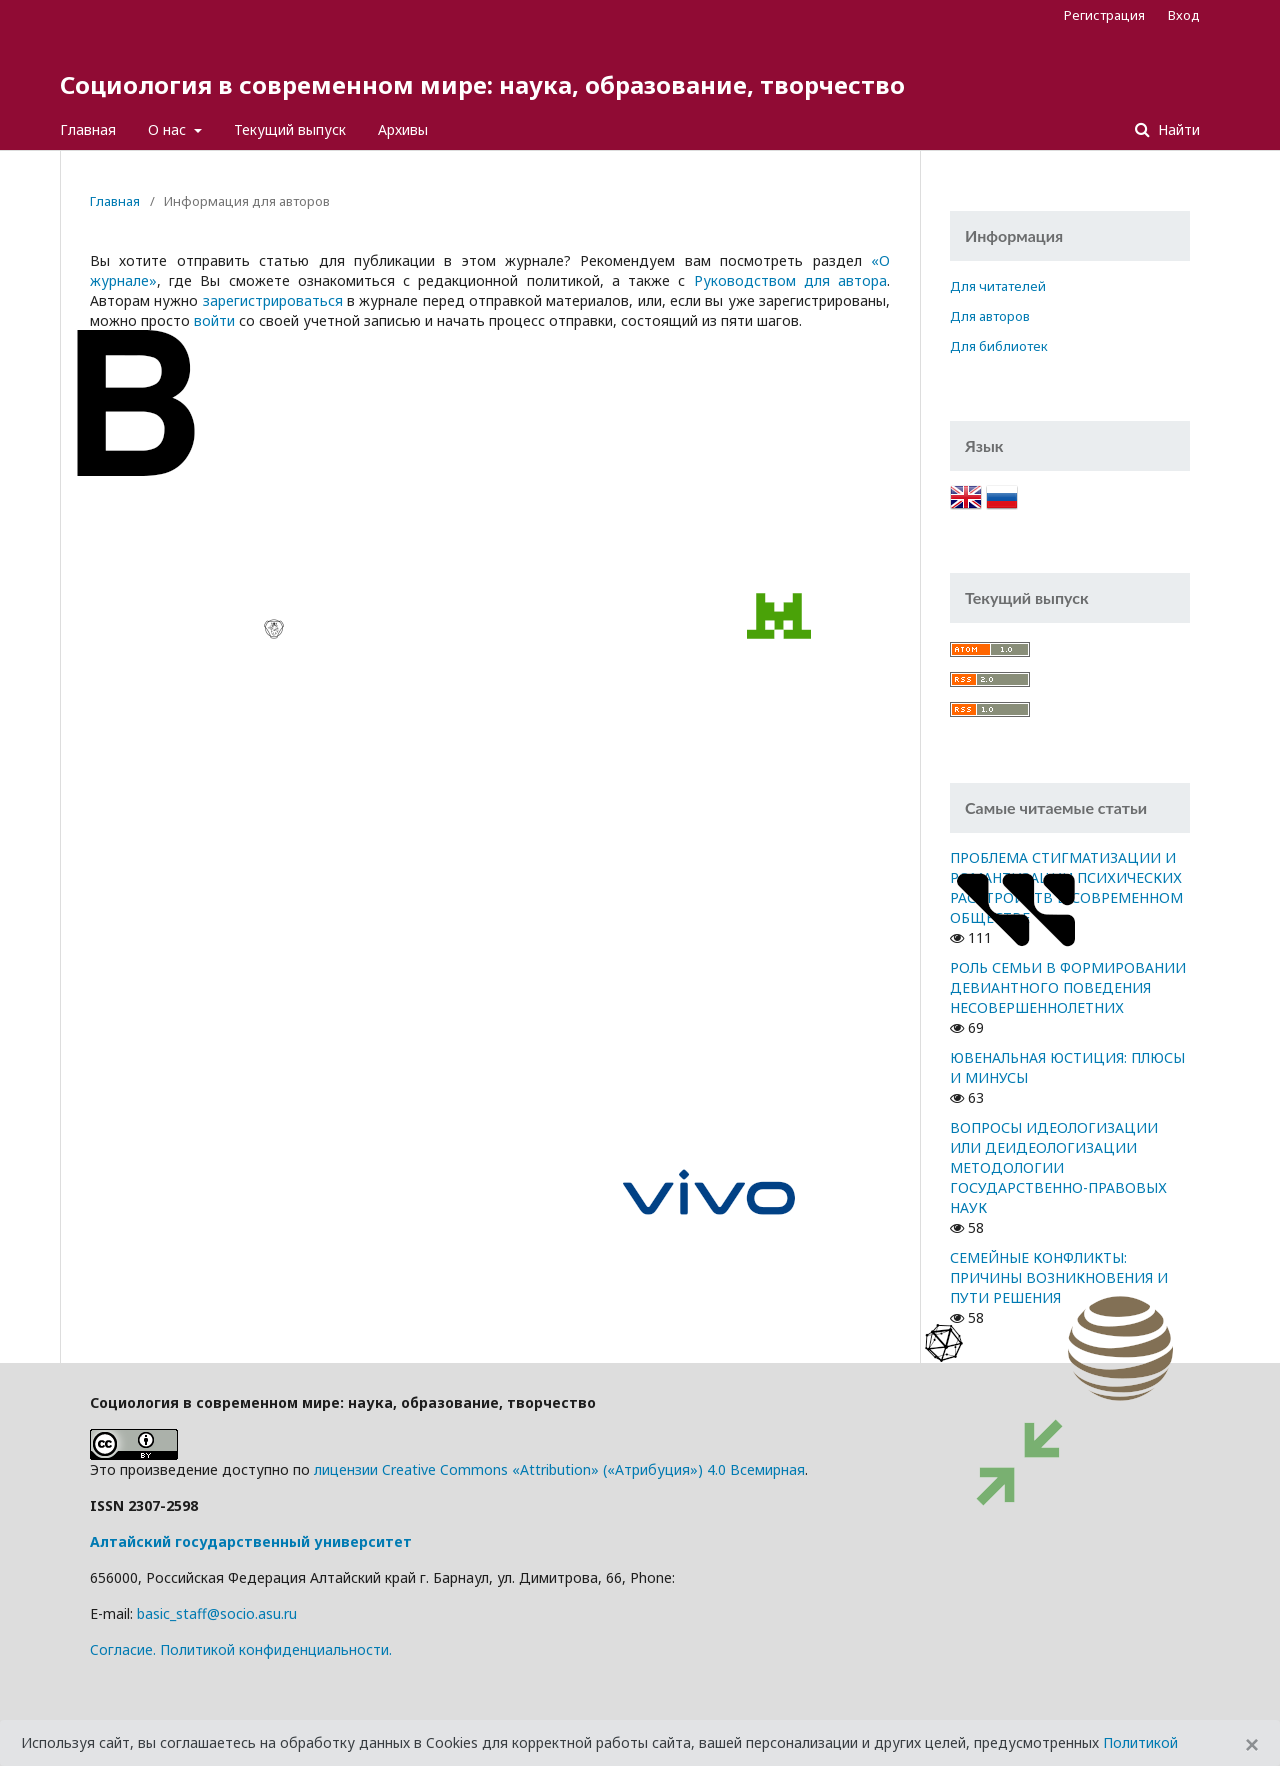 The width and height of the screenshot is (1280, 1766). What do you see at coordinates (1016, 910) in the screenshot?
I see `western digital brand logo` at bounding box center [1016, 910].